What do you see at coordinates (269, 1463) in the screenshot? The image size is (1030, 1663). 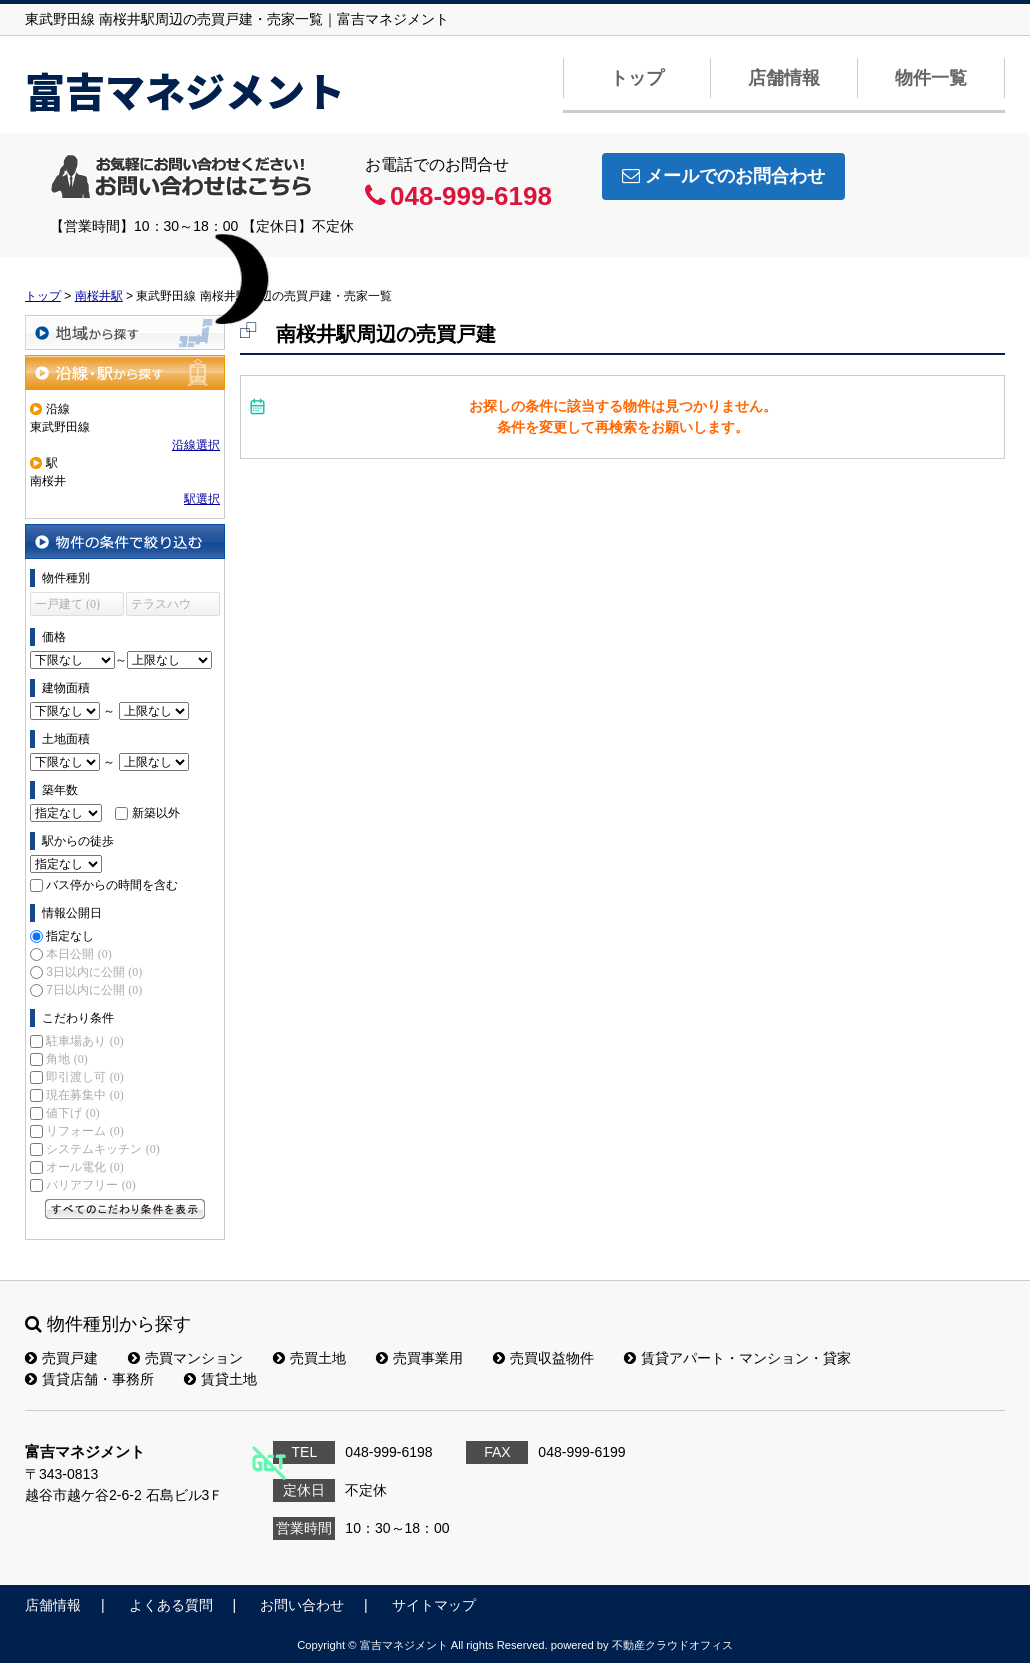 I see `indicates http get request is disabled or blocked` at bounding box center [269, 1463].